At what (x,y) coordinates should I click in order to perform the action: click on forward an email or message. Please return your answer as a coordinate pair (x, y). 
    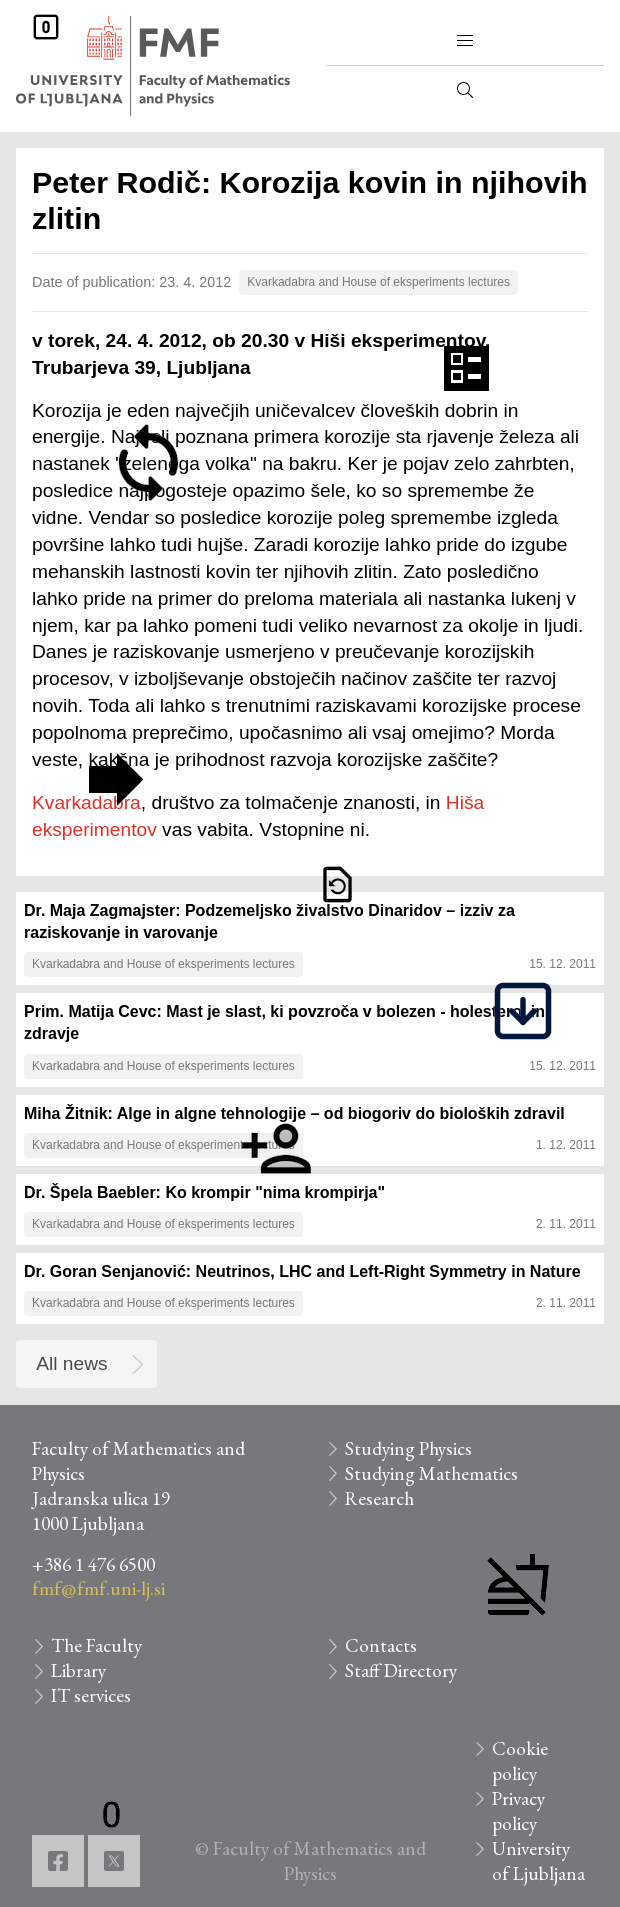
    Looking at the image, I should click on (116, 779).